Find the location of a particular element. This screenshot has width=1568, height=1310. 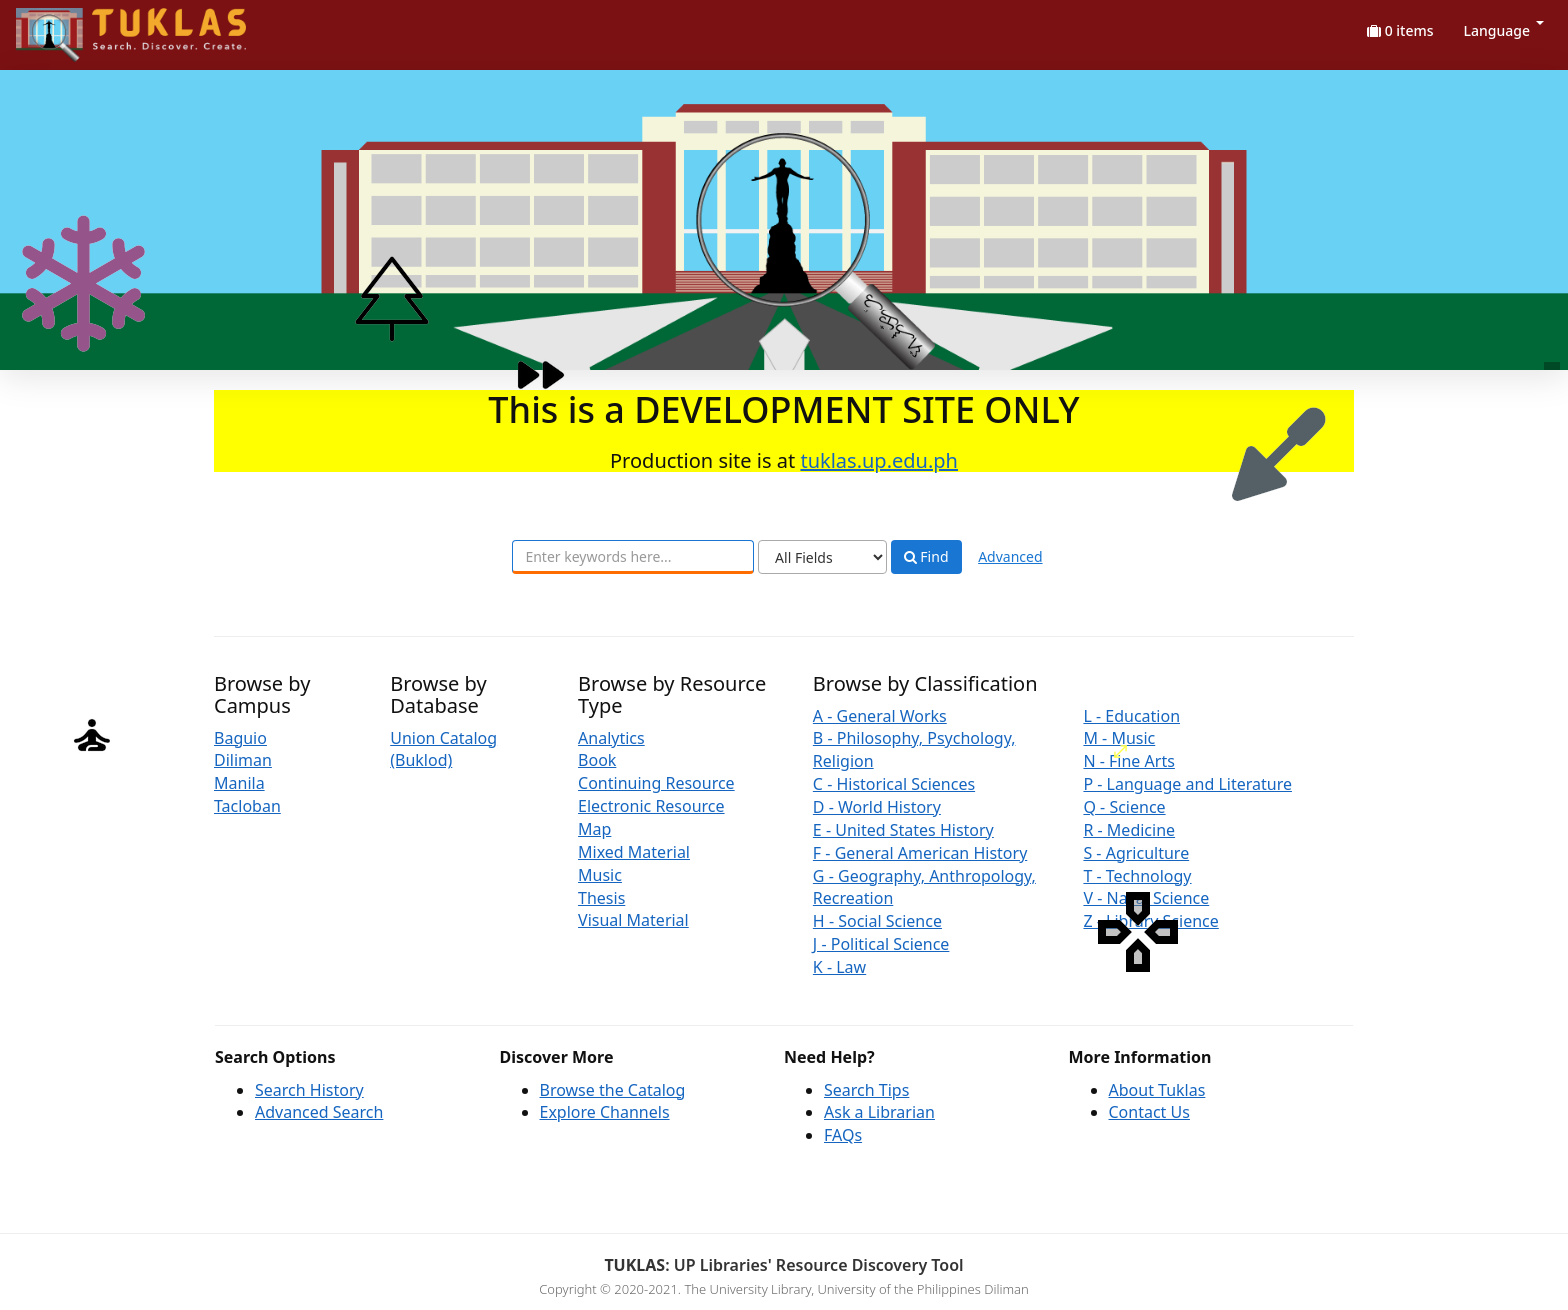

resize window diagonally is located at coordinates (1120, 751).